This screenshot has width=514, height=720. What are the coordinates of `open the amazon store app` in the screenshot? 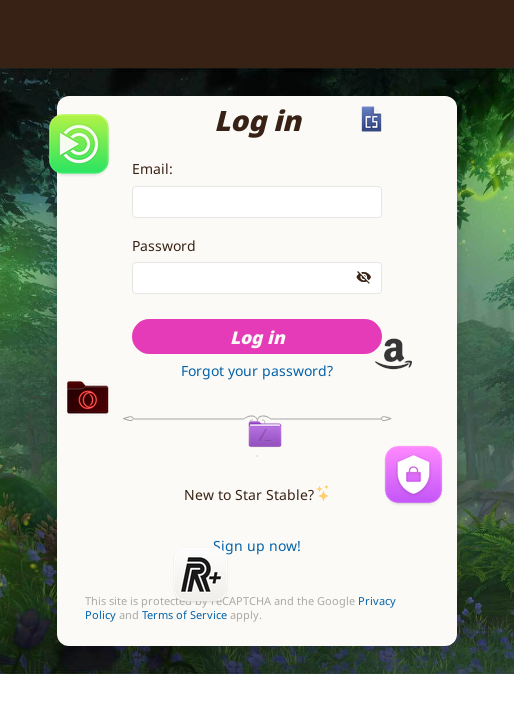 It's located at (393, 354).